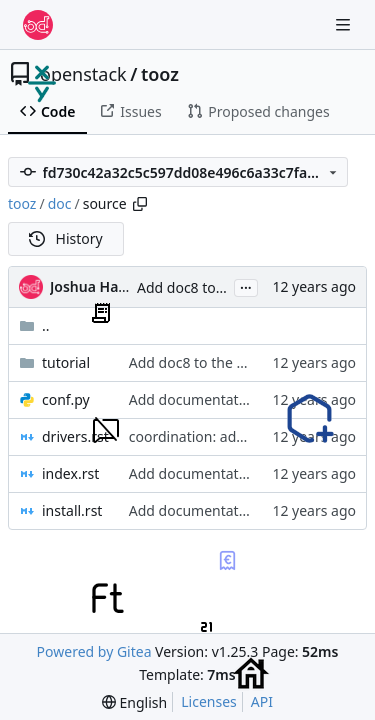  I want to click on indicates hungarian forint currency, so click(108, 599).